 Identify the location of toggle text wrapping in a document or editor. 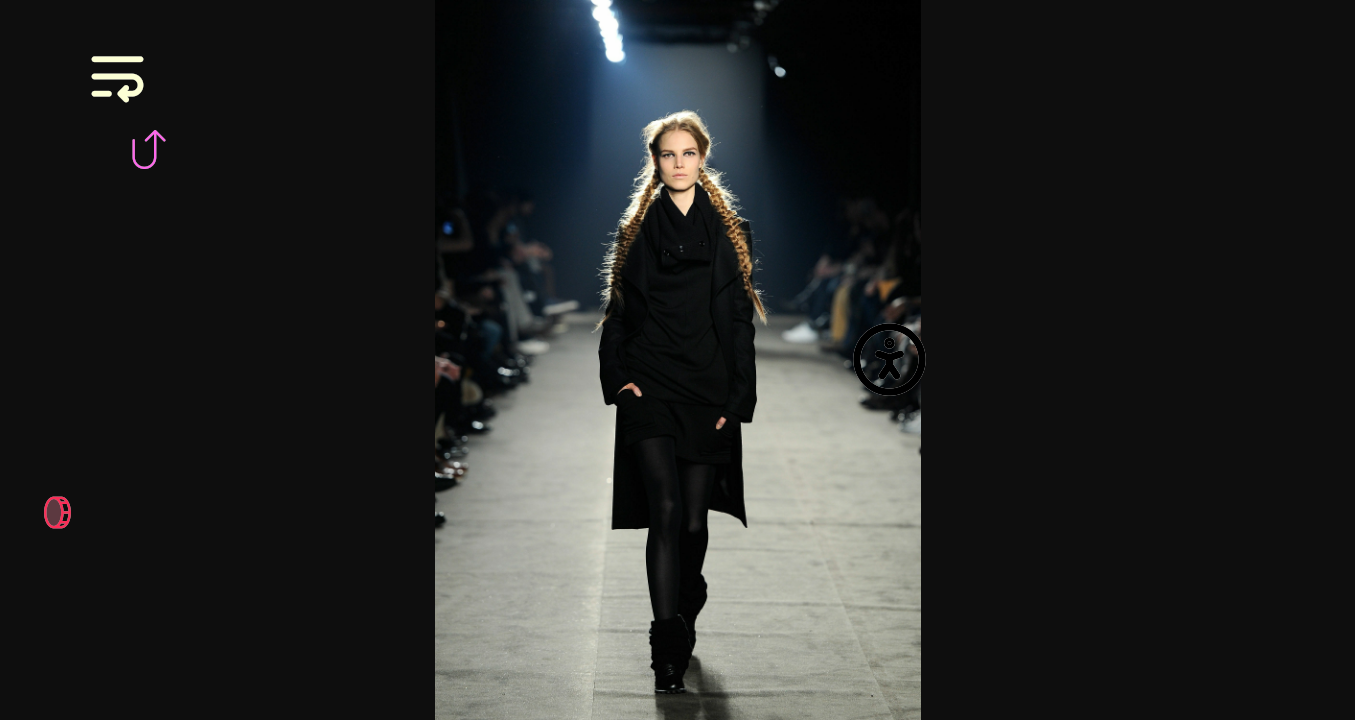
(117, 76).